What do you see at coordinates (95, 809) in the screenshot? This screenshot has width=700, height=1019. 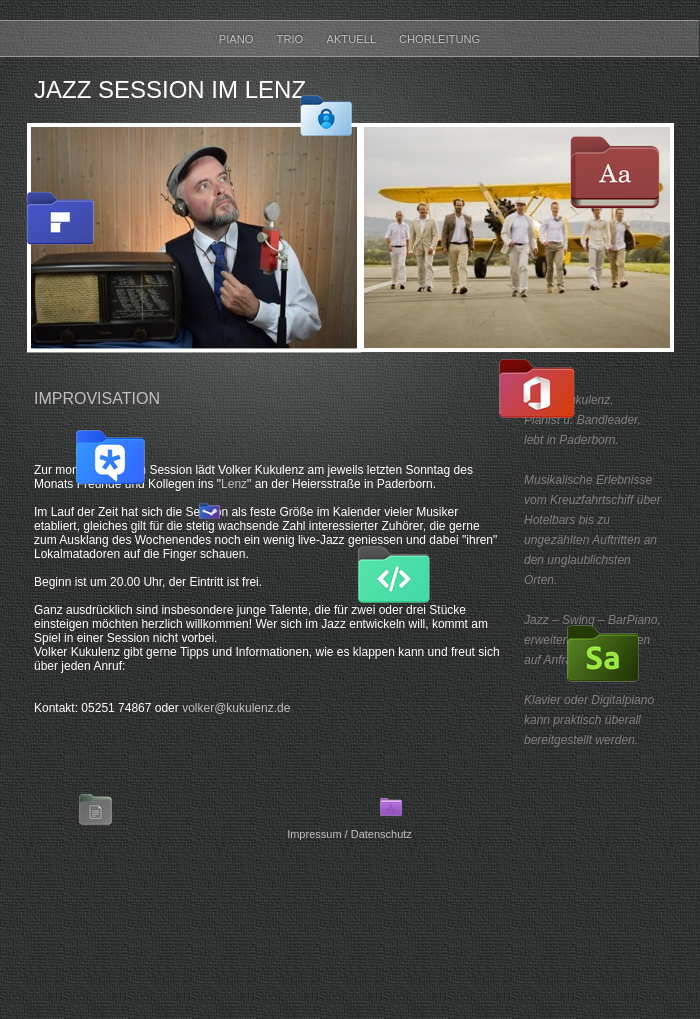 I see `open your documents folder` at bounding box center [95, 809].